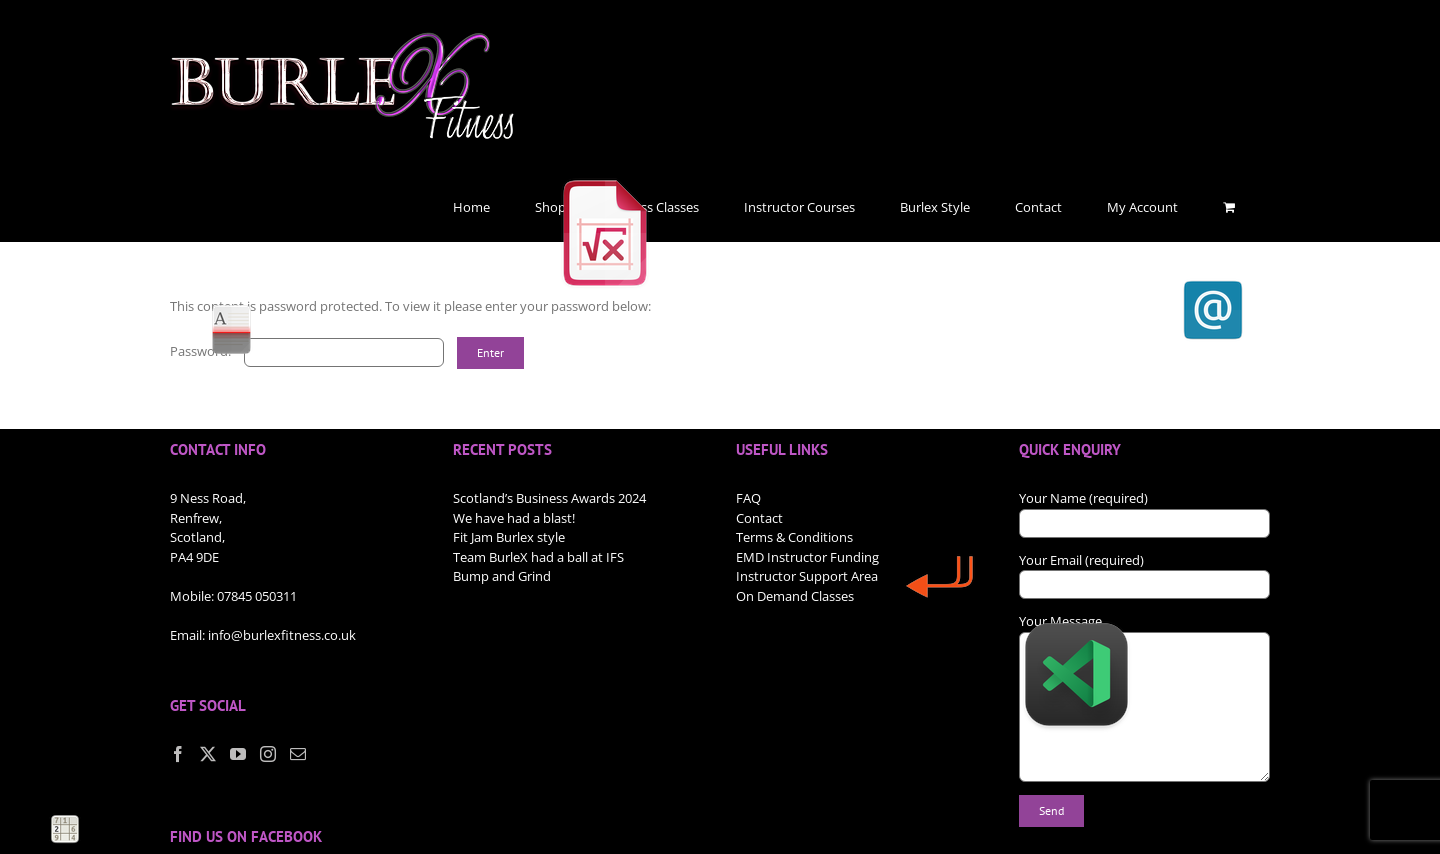 The image size is (1440, 854). Describe the element at coordinates (1076, 674) in the screenshot. I see `open visual studio code insiders app` at that location.